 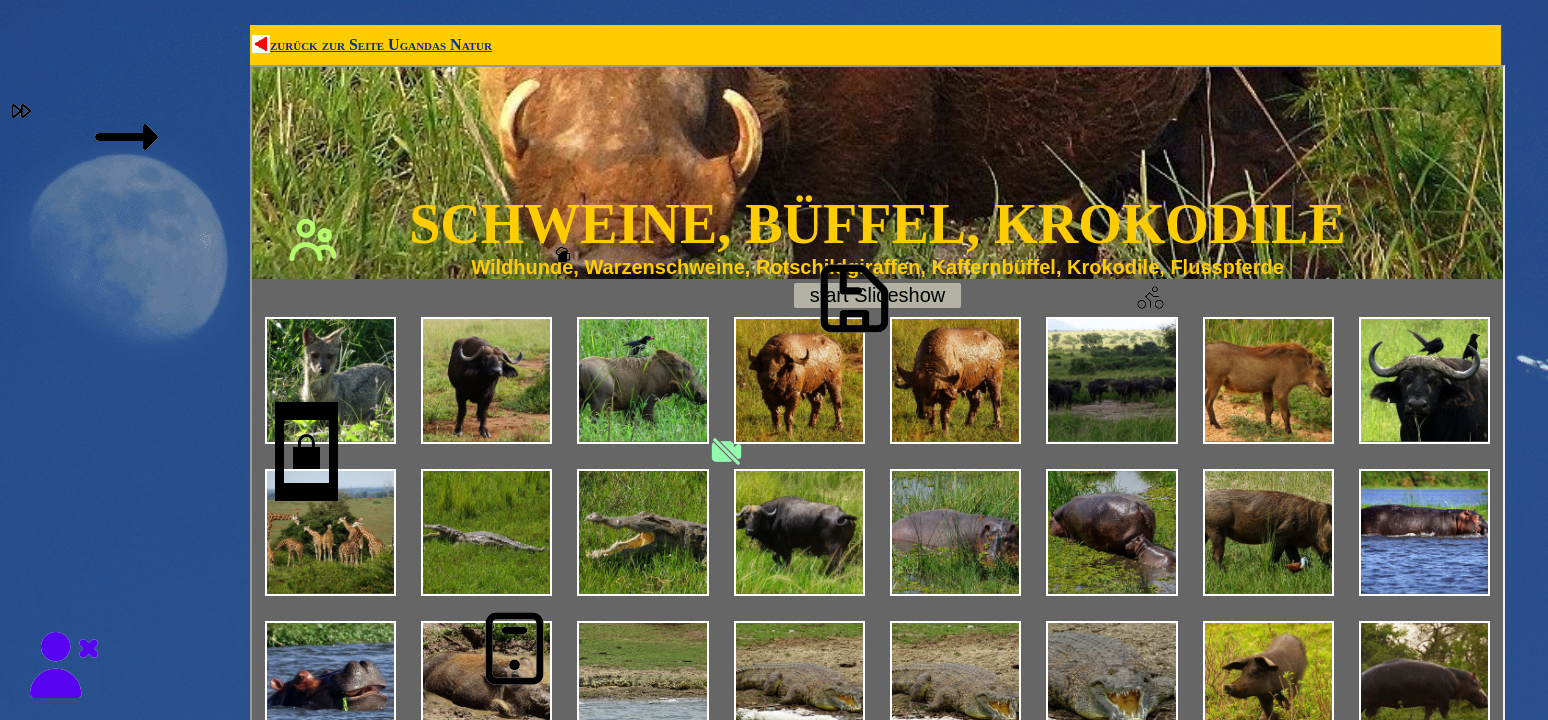 I want to click on access mobile device settings, so click(x=514, y=648).